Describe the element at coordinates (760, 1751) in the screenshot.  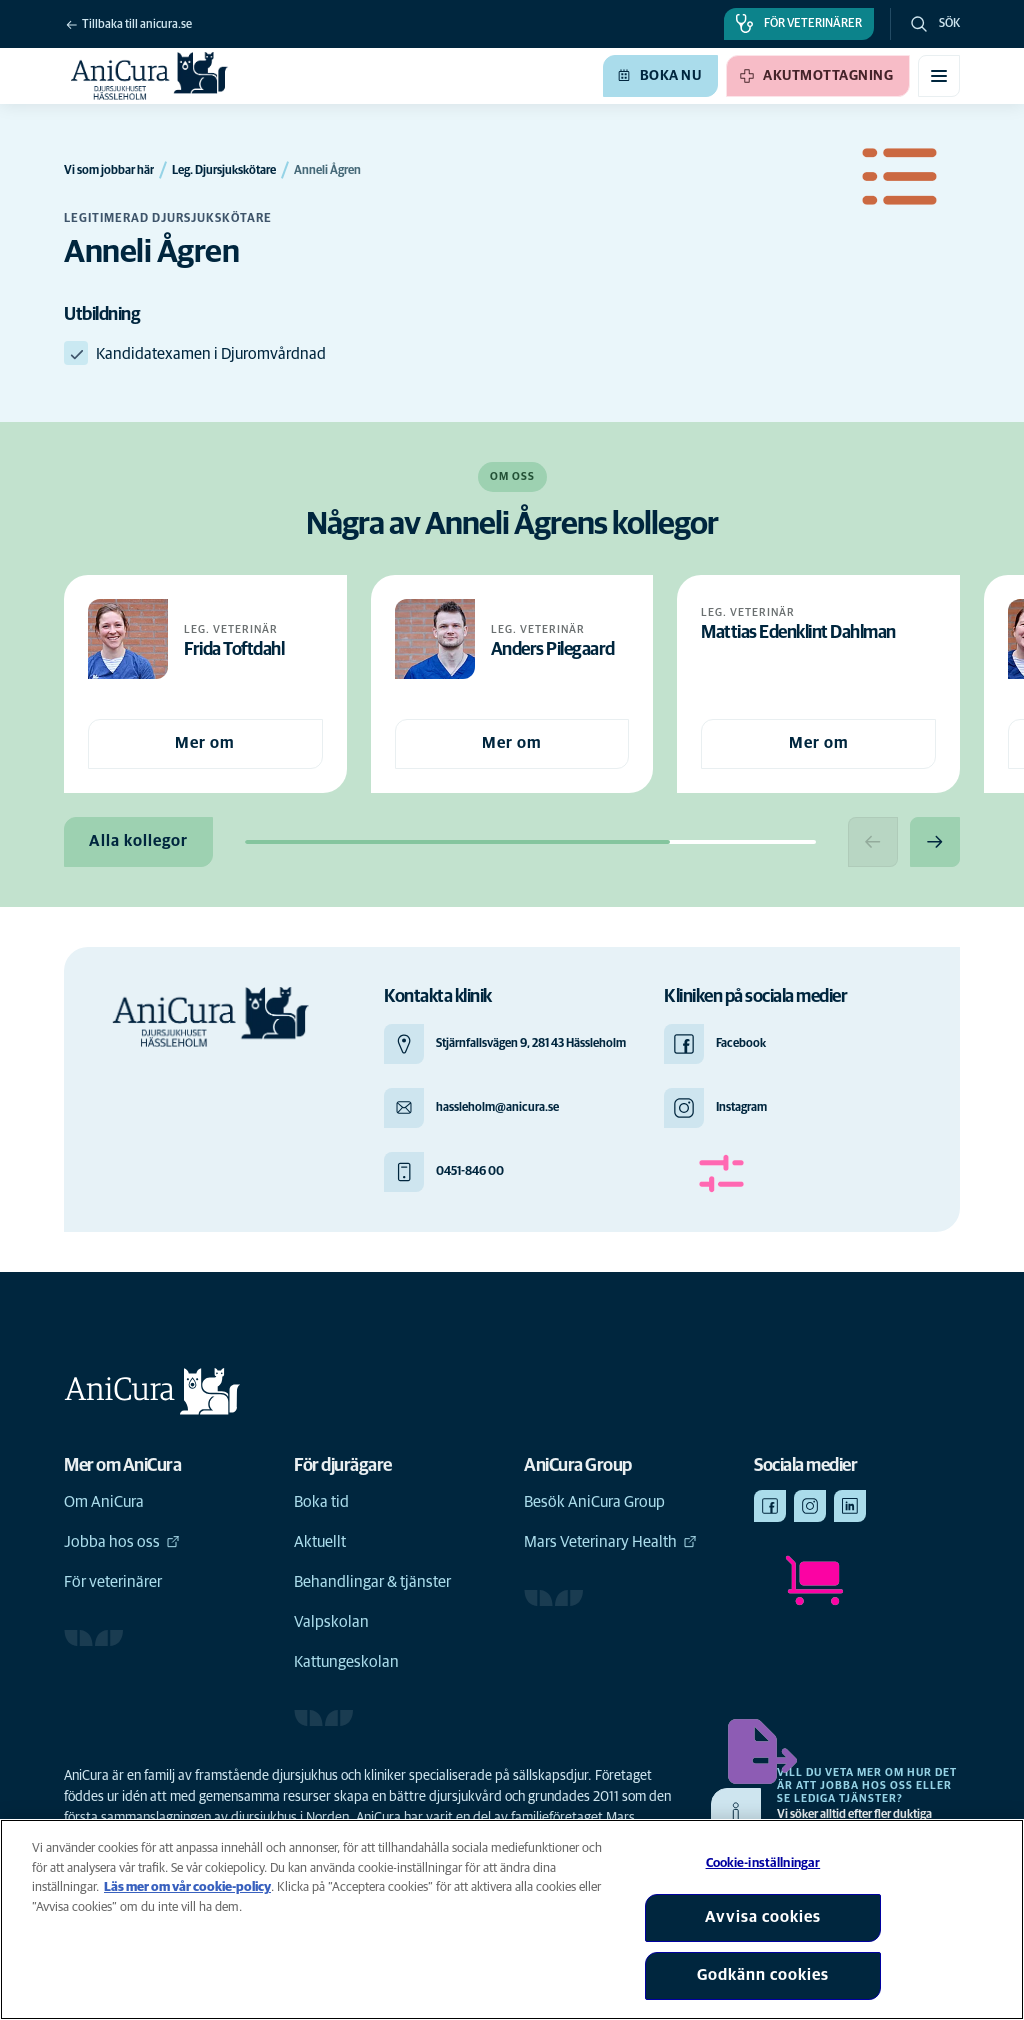
I see `export file to another location or format` at that location.